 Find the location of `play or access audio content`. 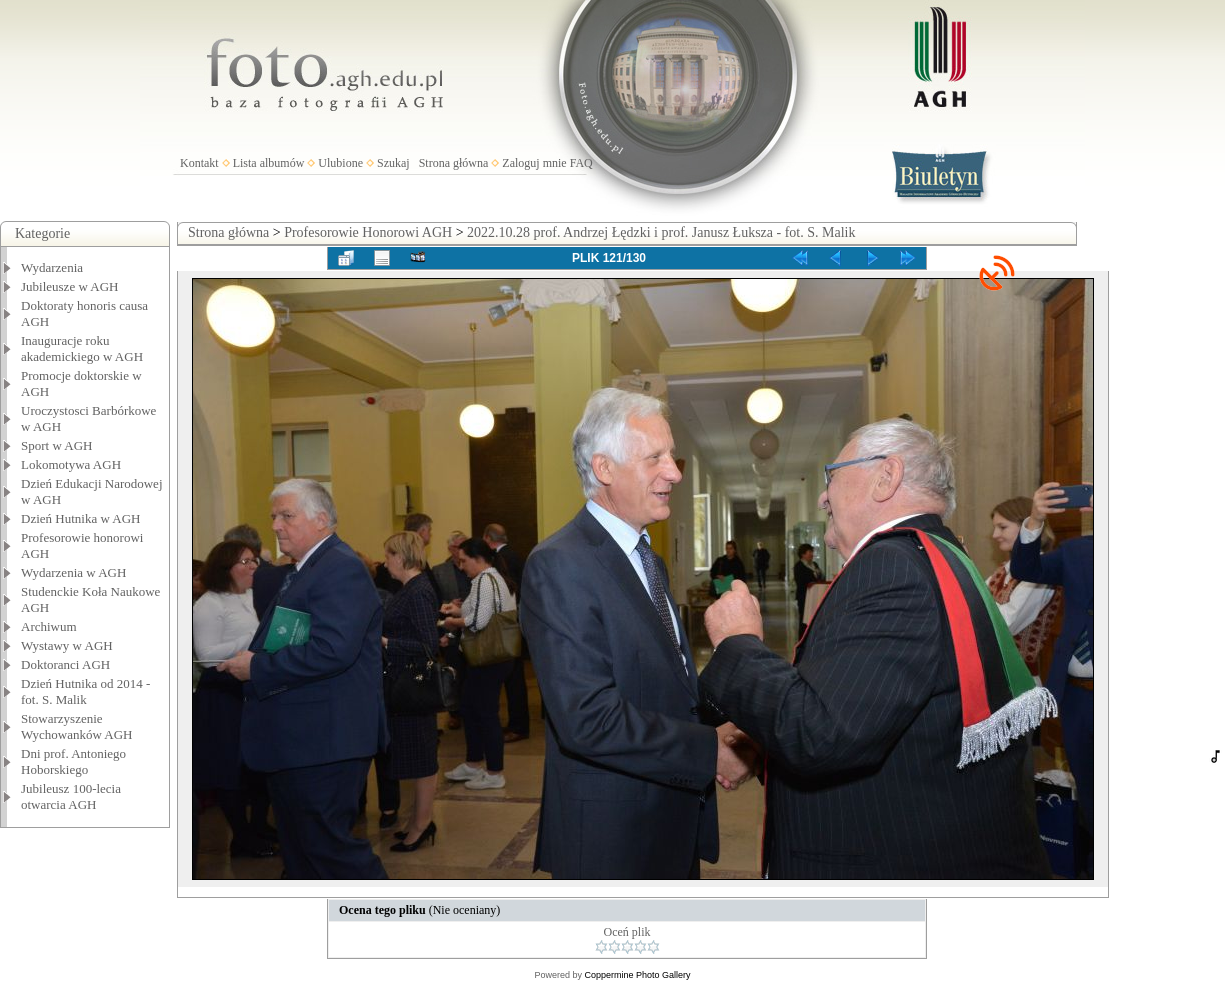

play or access audio content is located at coordinates (1215, 756).